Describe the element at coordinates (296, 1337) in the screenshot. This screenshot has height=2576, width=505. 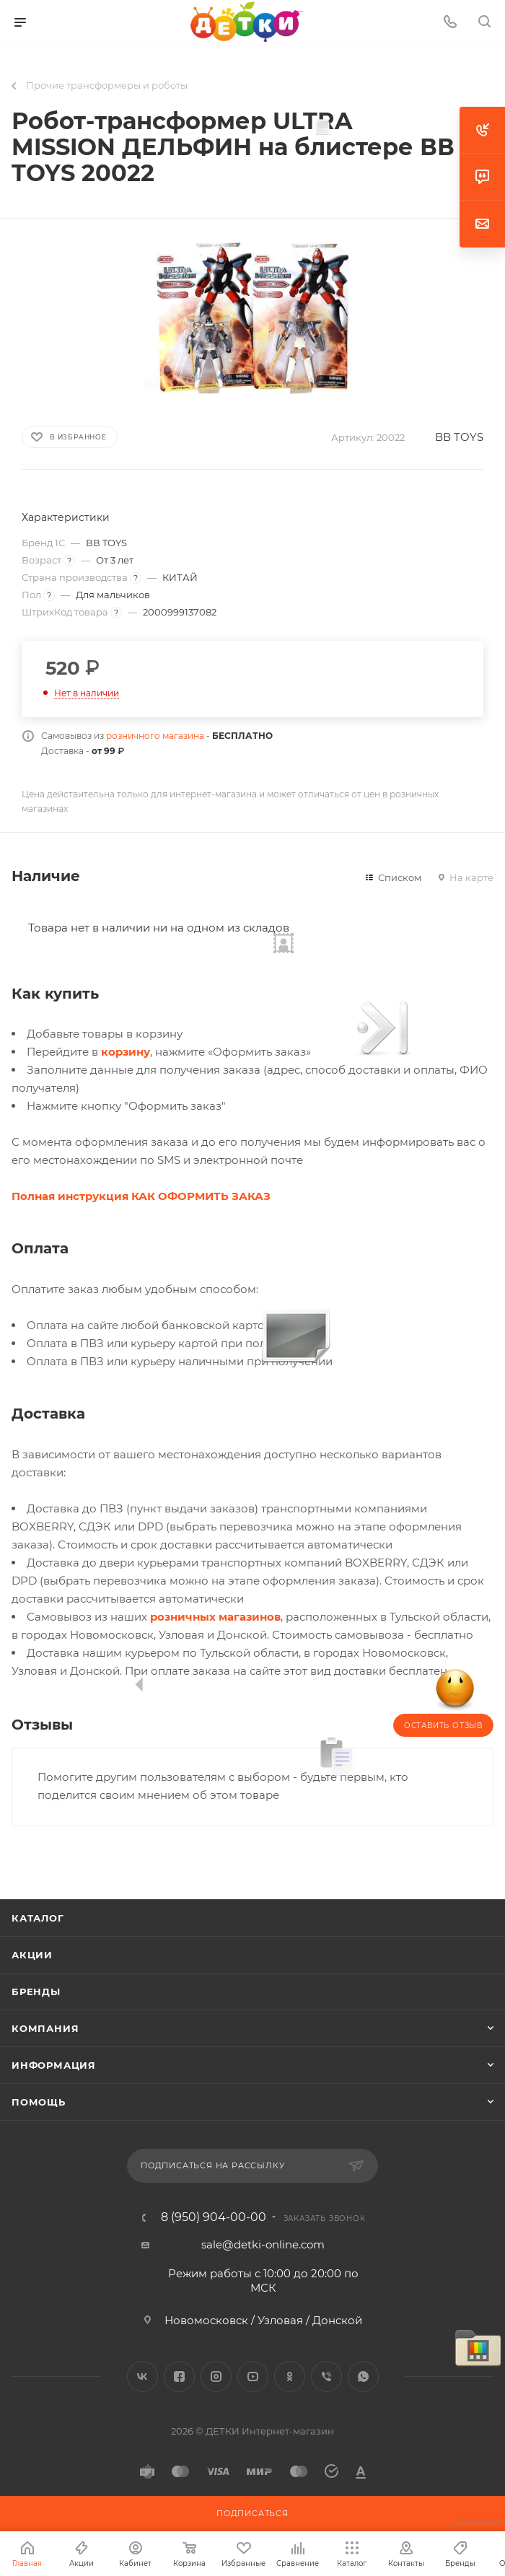
I see `indicates a missing or unavailable image` at that location.